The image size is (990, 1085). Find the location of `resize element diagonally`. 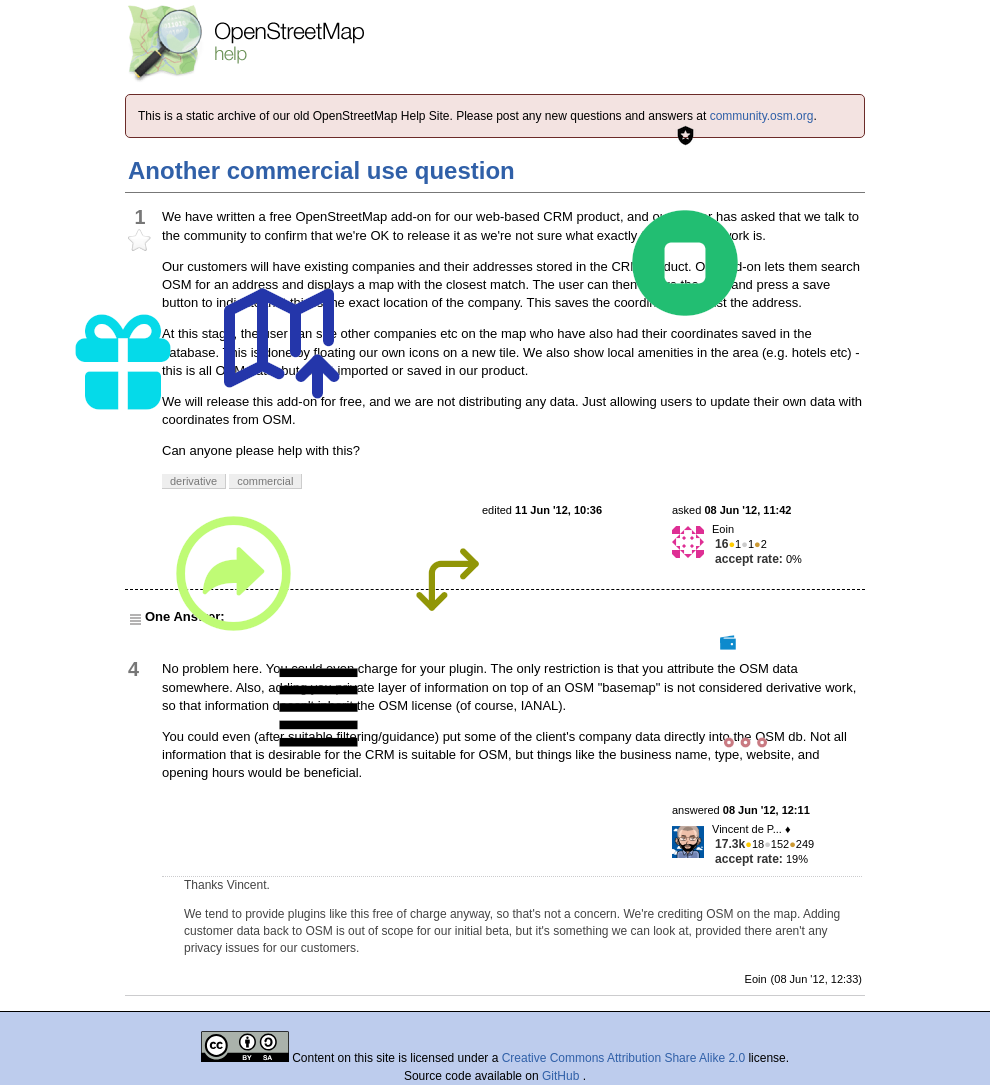

resize element diagonally is located at coordinates (447, 579).